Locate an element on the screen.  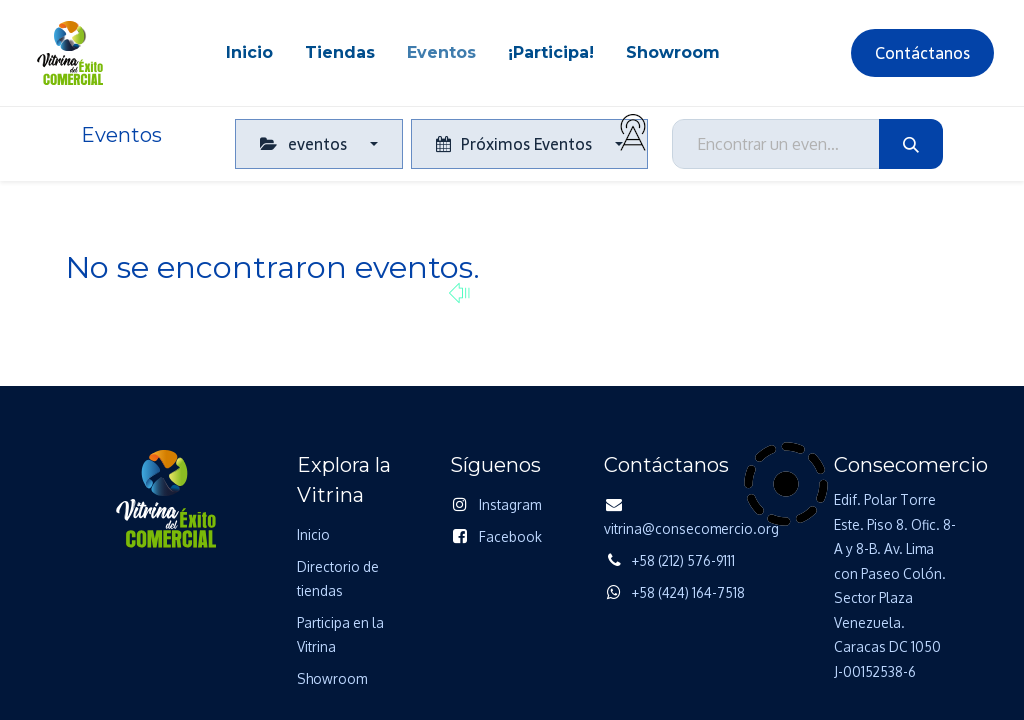
apply tilt-shift blur effect to photo is located at coordinates (786, 484).